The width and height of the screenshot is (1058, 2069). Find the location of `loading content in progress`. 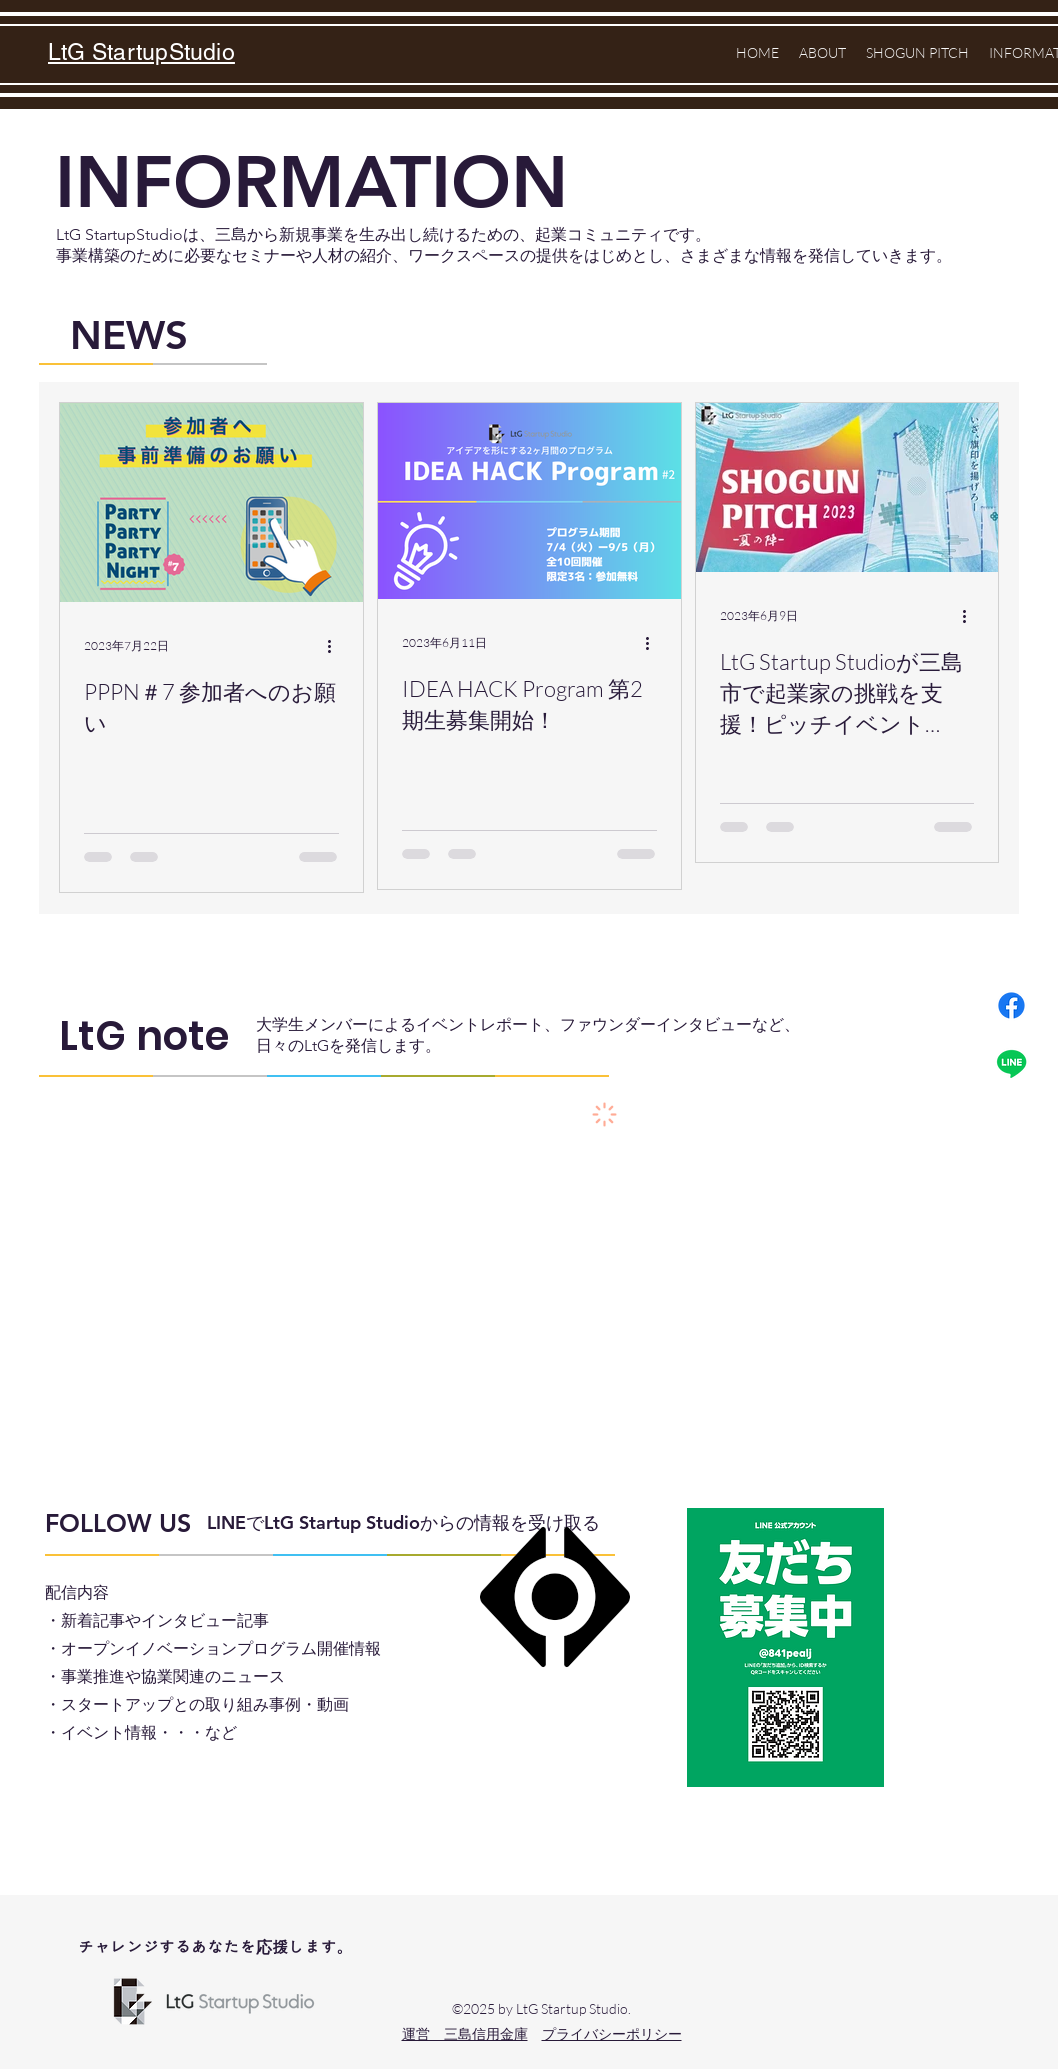

loading content in progress is located at coordinates (604, 1114).